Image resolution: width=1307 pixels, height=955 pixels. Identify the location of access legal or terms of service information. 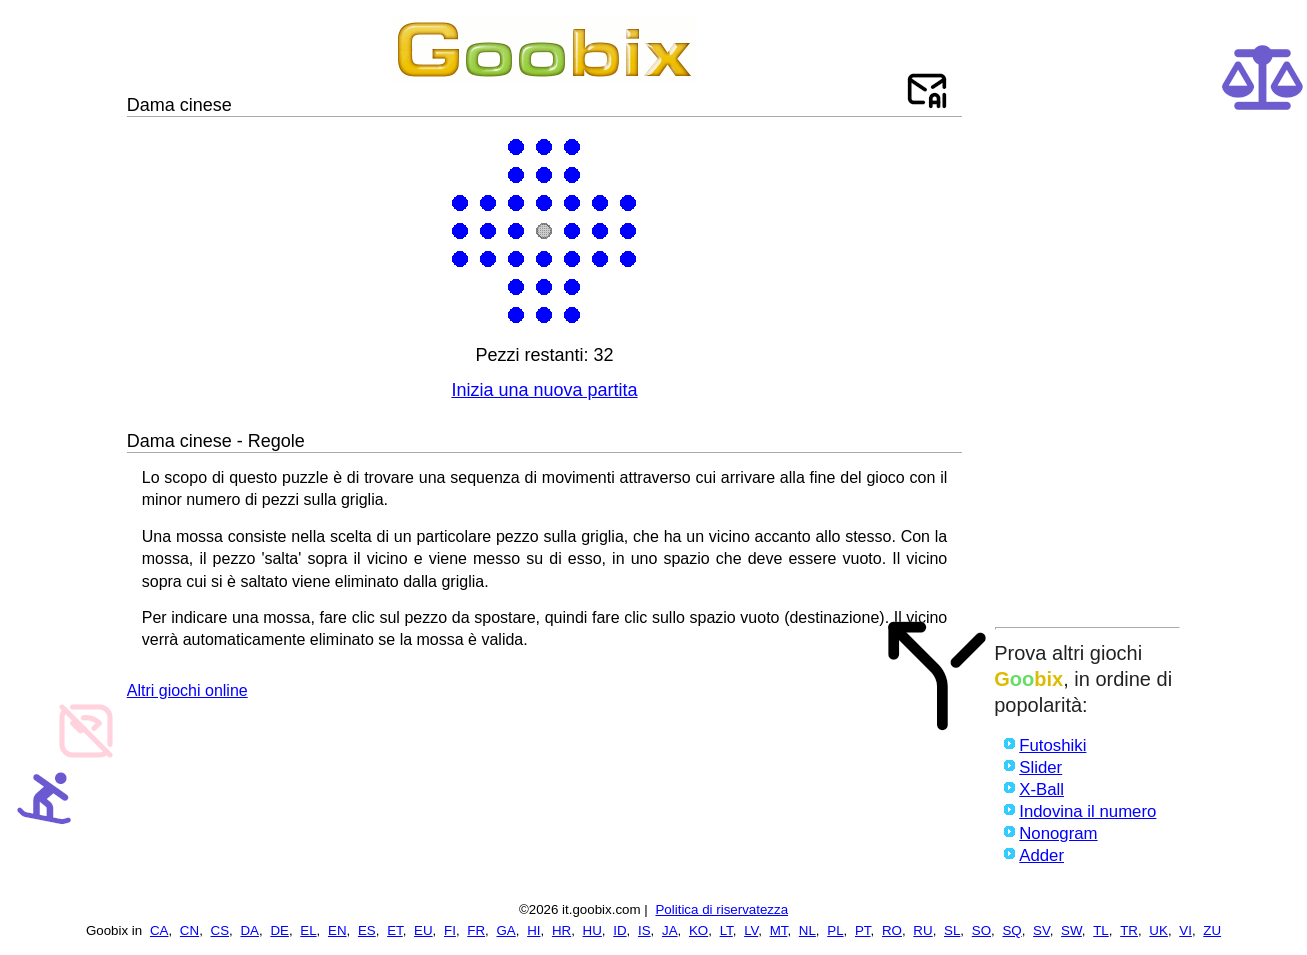
(1262, 77).